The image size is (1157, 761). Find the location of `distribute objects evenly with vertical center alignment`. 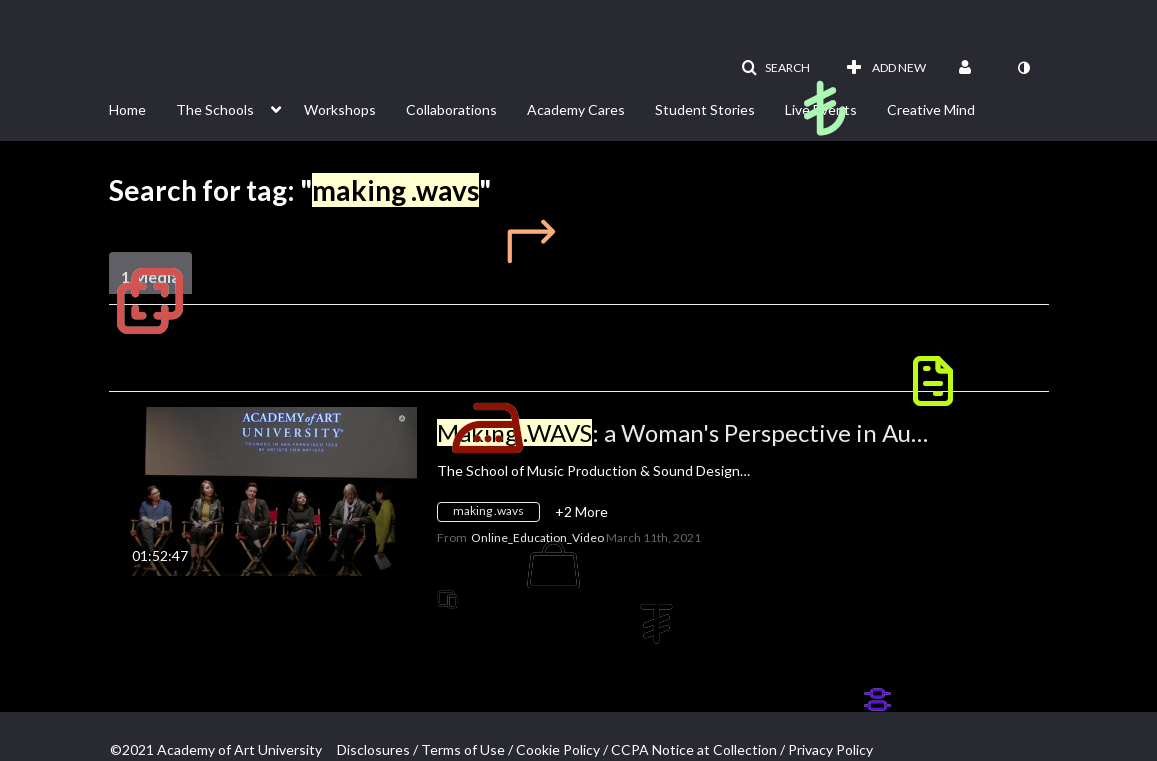

distribute objects evenly with vertical center alignment is located at coordinates (877, 699).